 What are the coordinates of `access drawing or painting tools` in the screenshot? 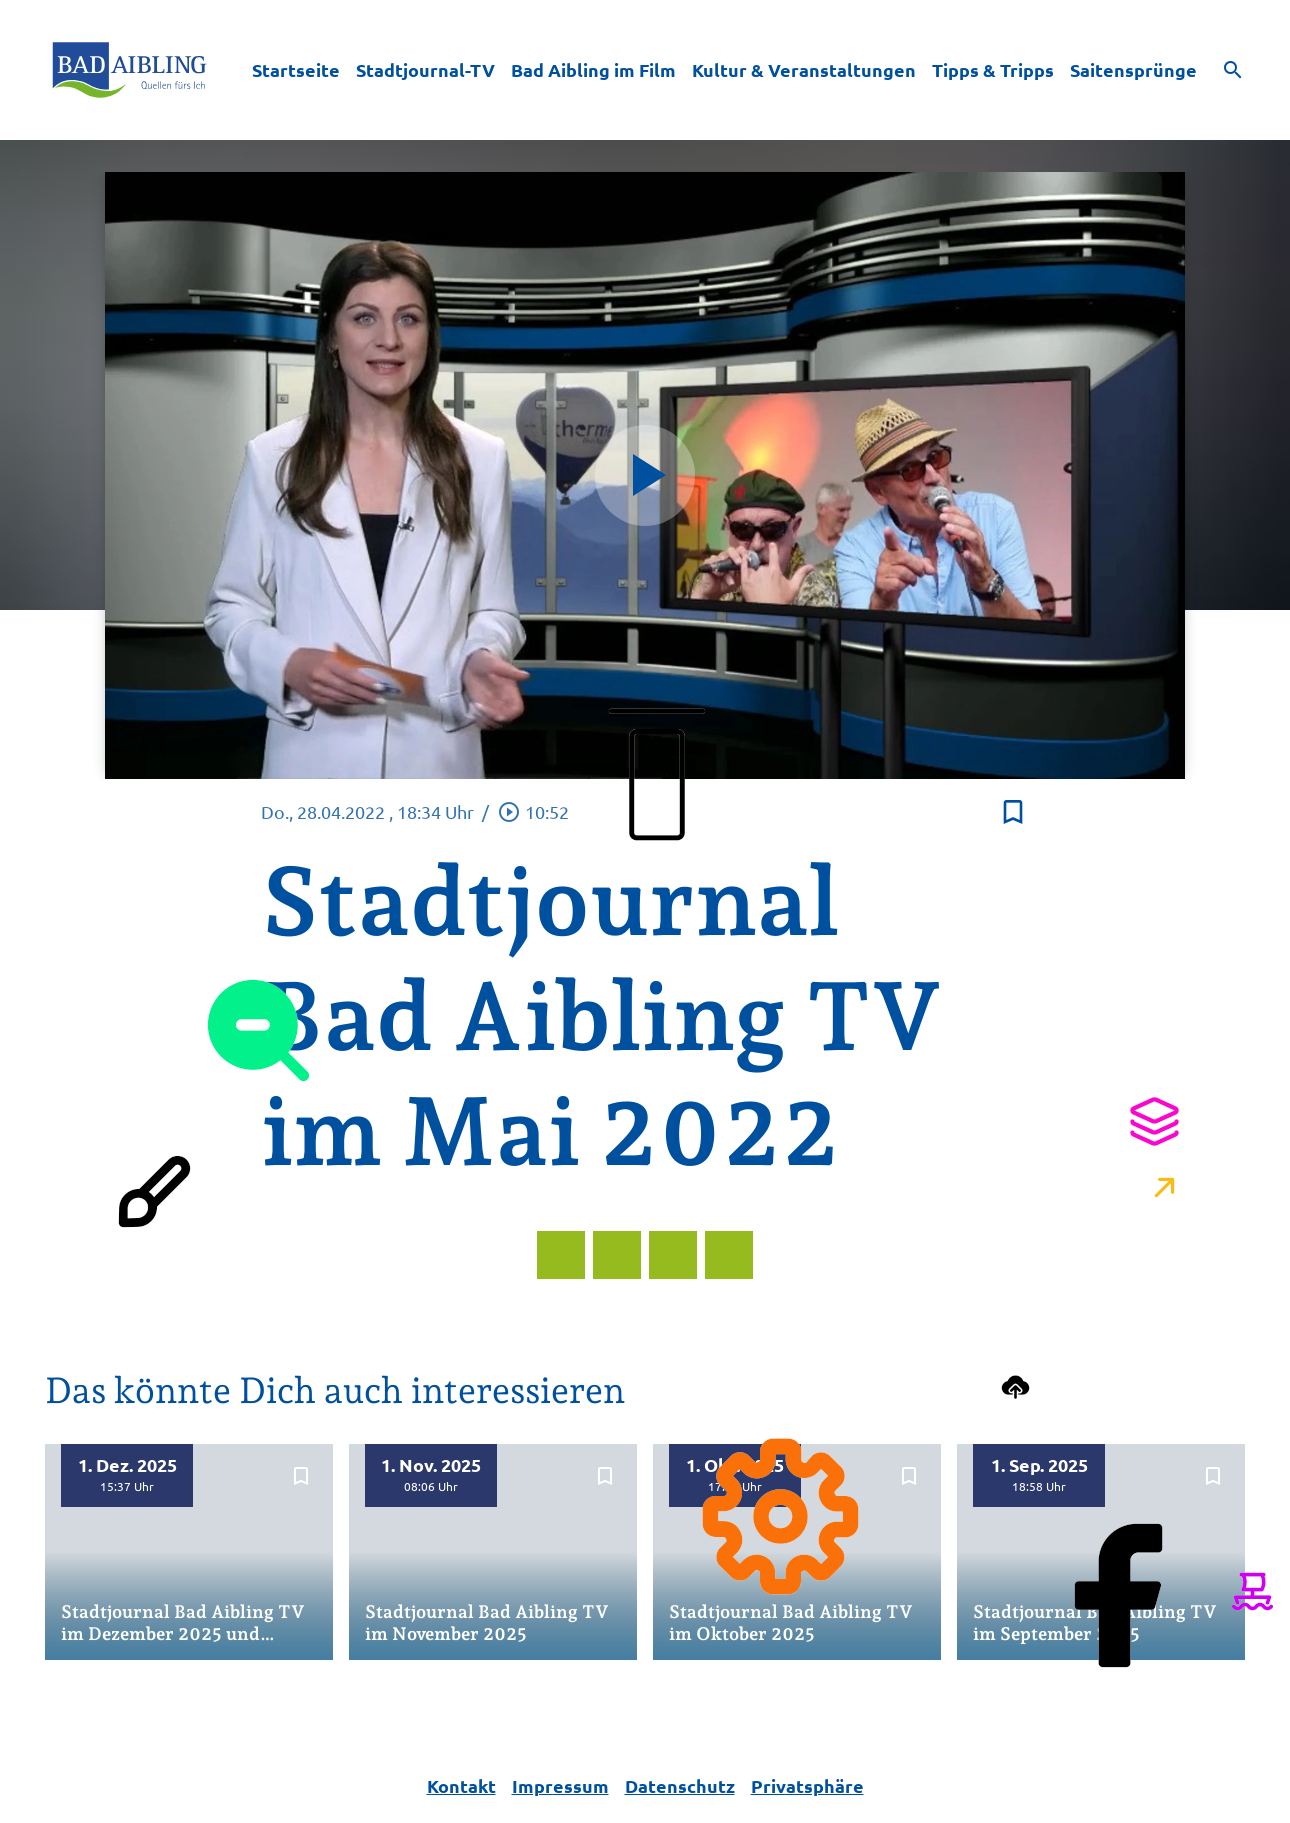 It's located at (154, 1191).